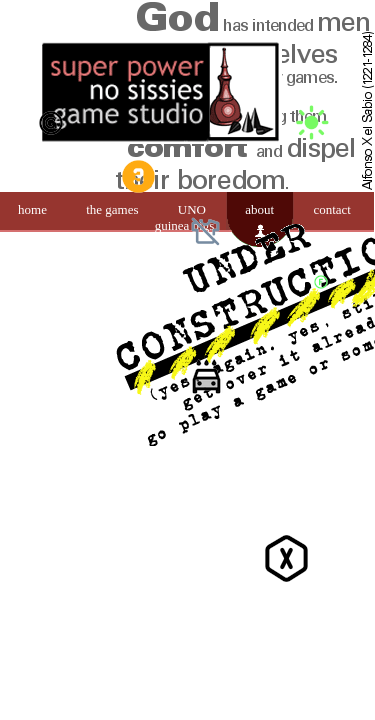 This screenshot has width=375, height=720. I want to click on tumble dry on low heat setting, so click(321, 282).